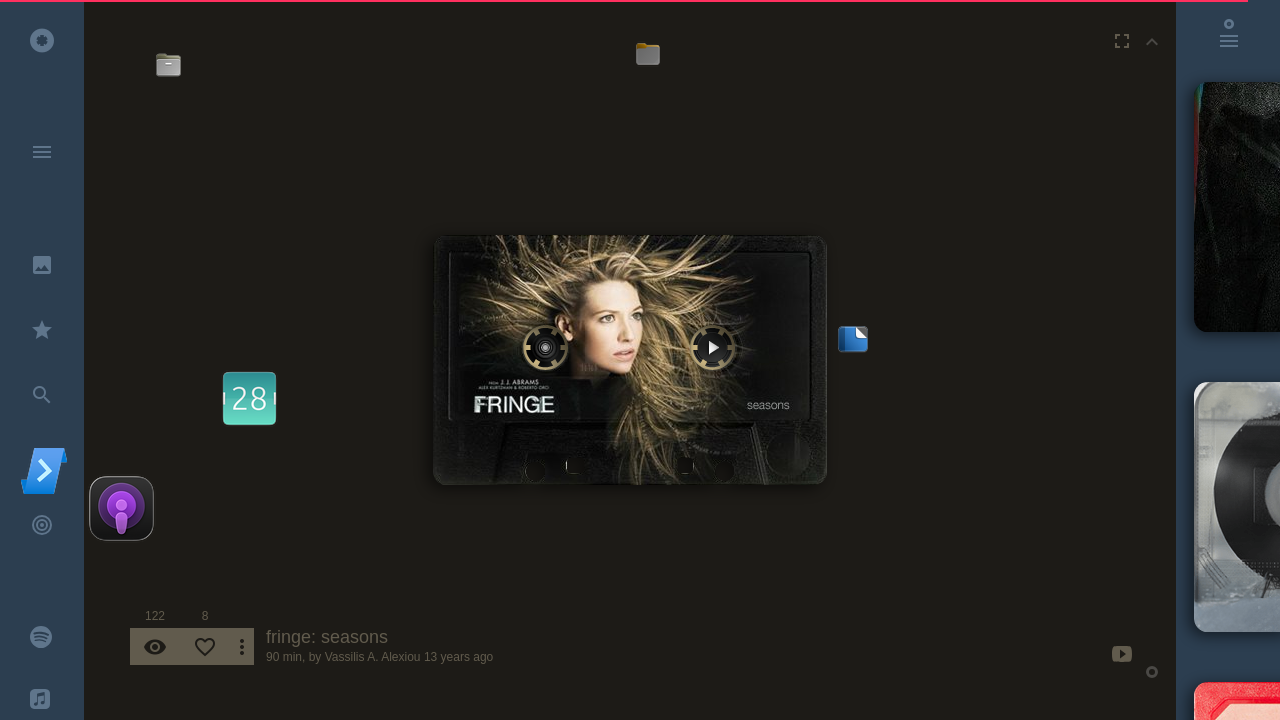  I want to click on open folder to view contents, so click(648, 54).